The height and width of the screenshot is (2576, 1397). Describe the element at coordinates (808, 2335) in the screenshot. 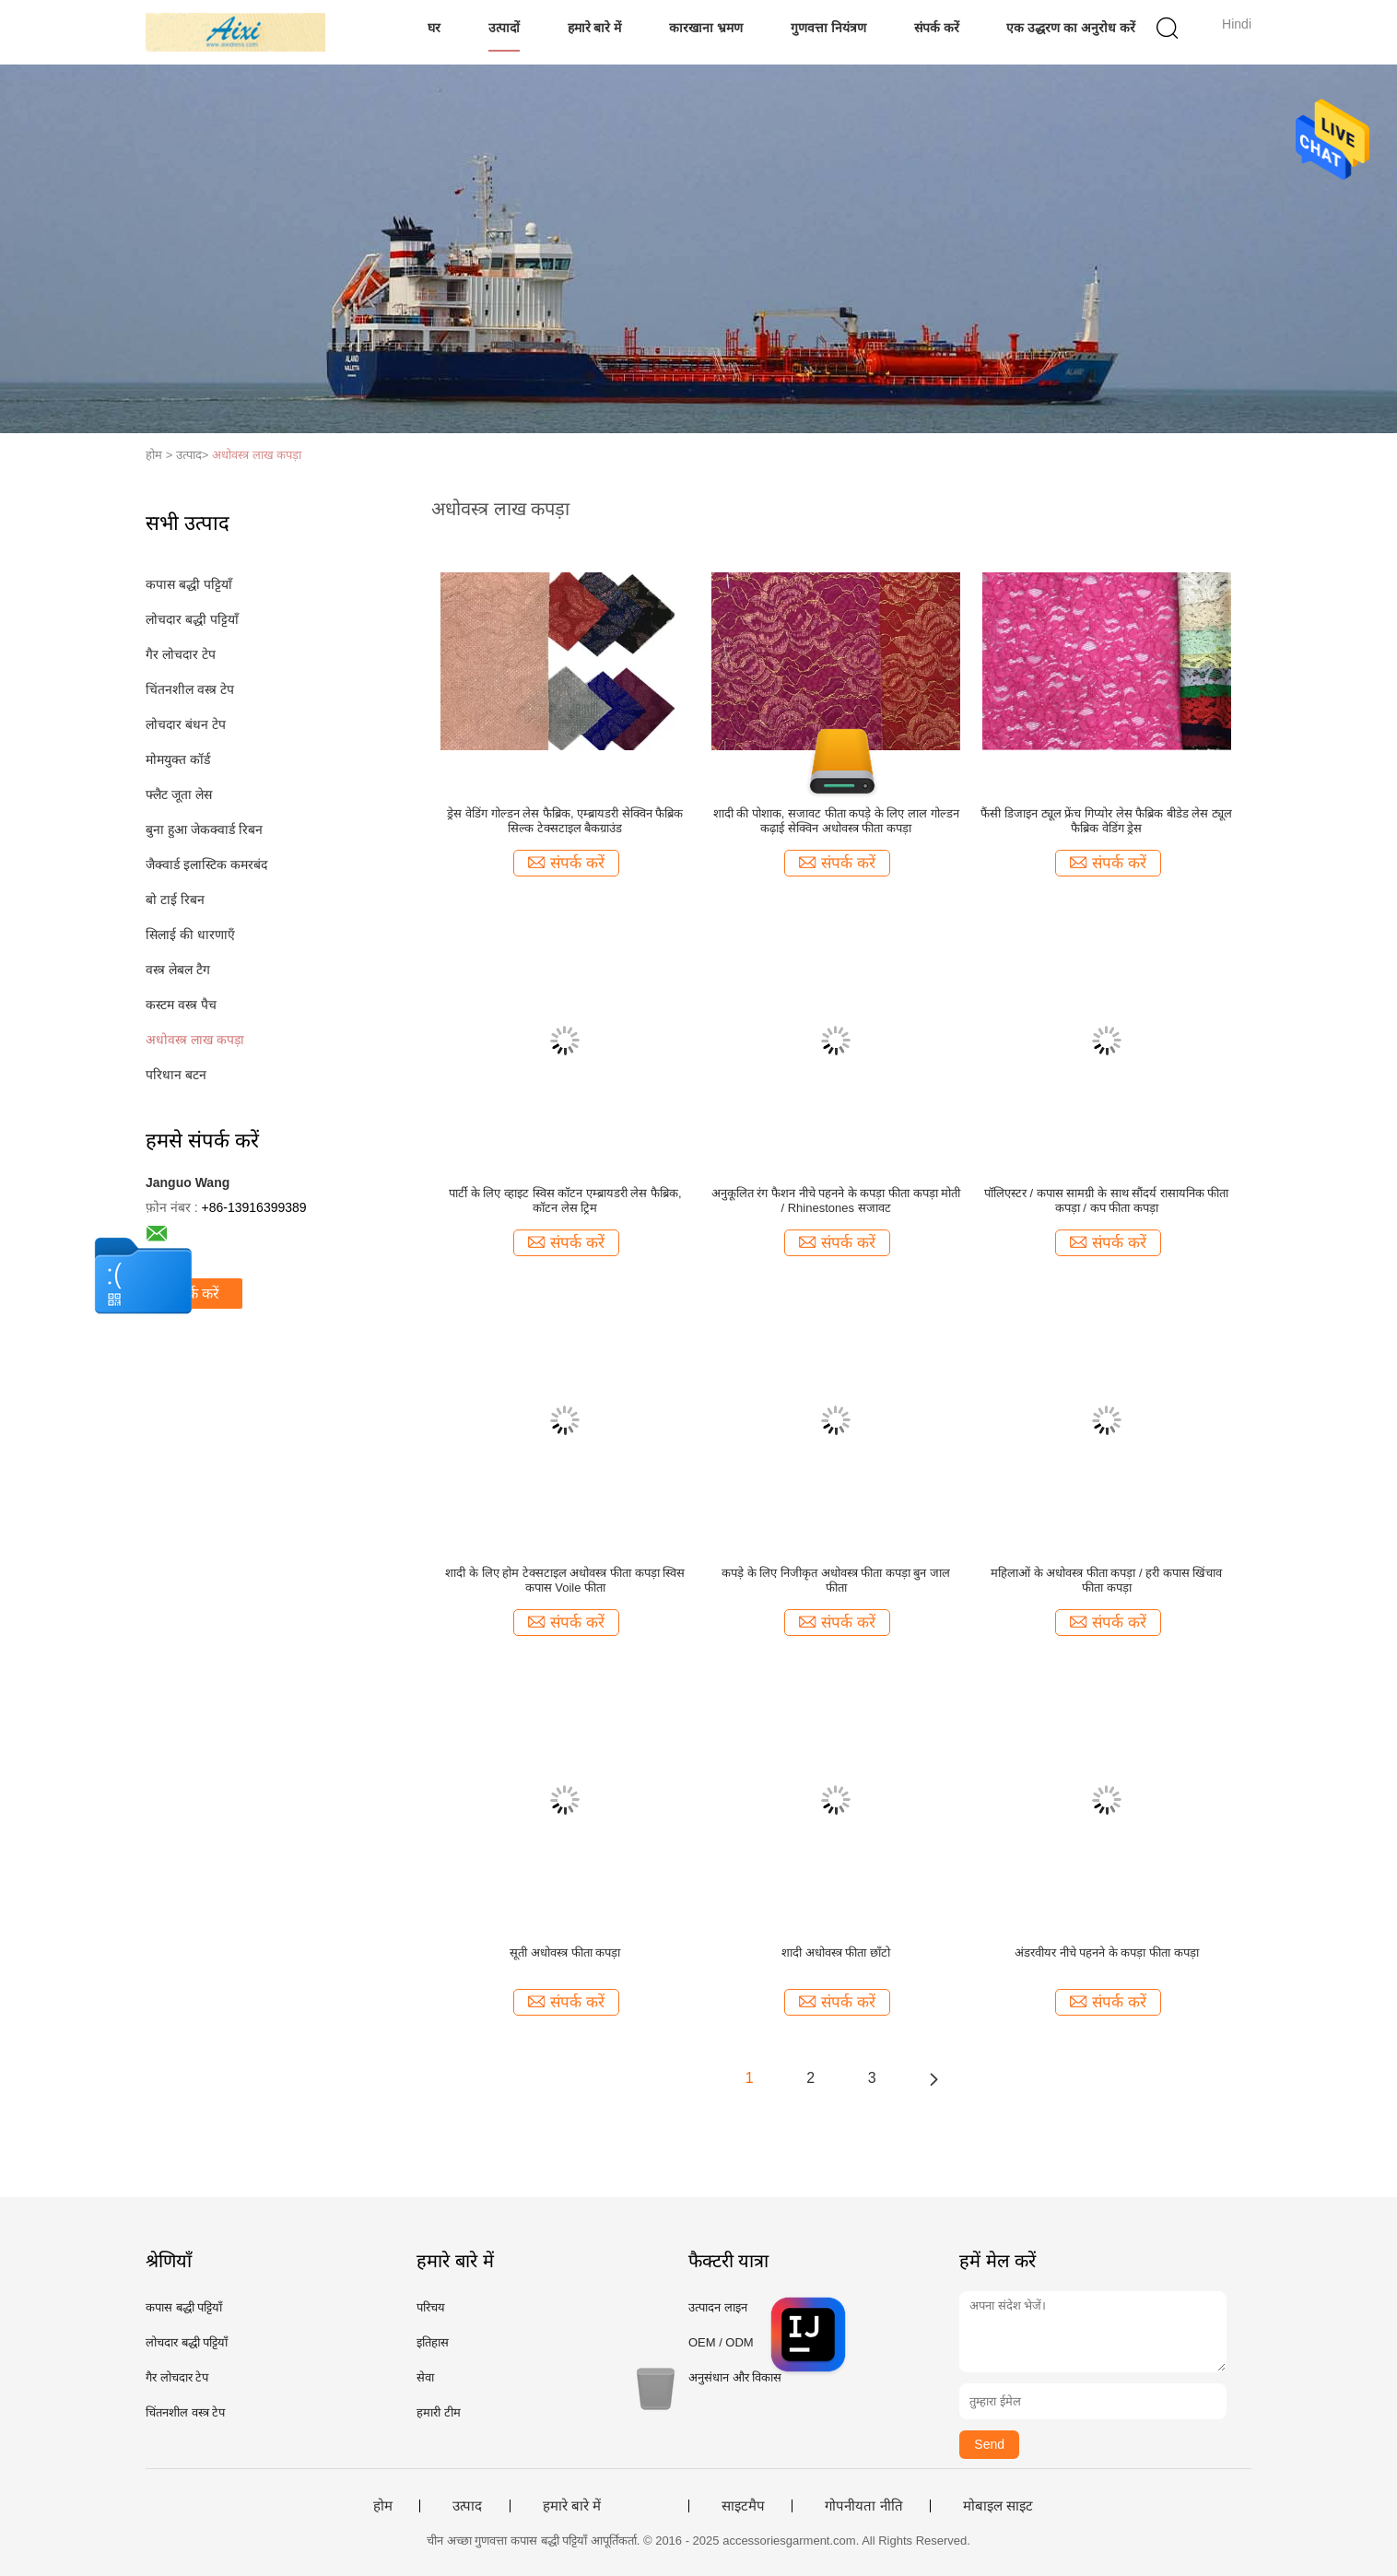

I see `open IntelliJ IDEA development environment` at that location.